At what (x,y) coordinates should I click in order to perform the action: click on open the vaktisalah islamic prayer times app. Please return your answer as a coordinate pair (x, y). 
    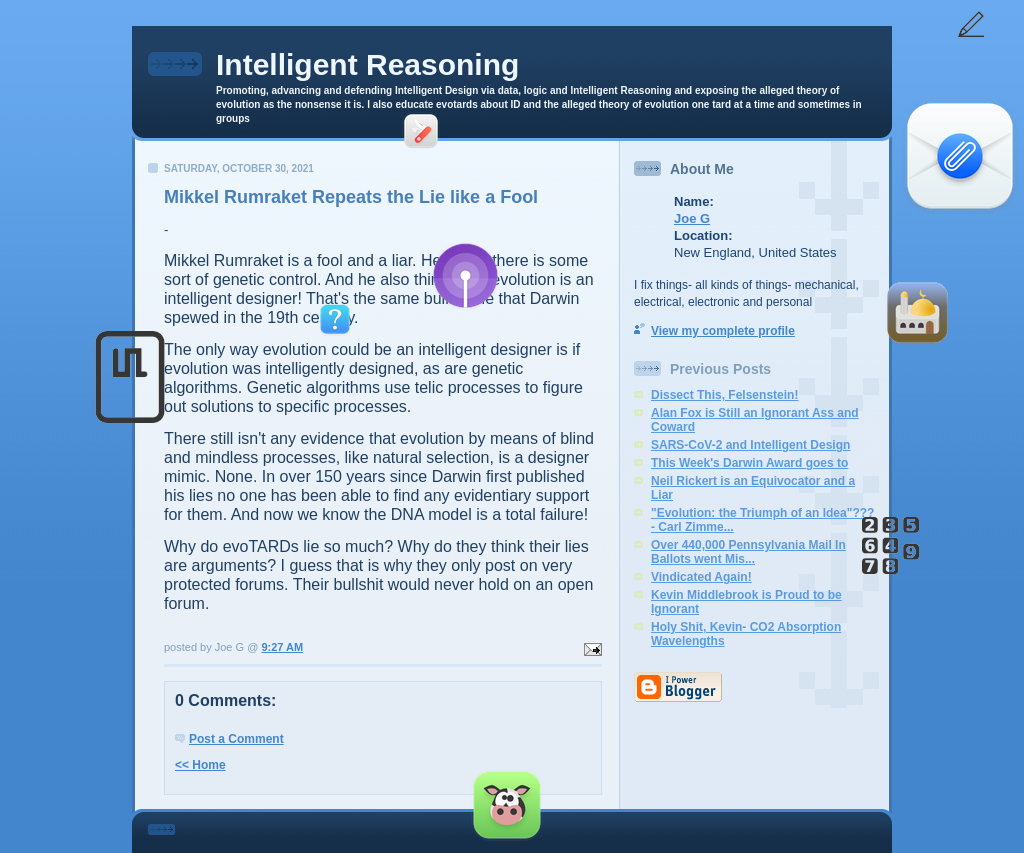
    Looking at the image, I should click on (917, 312).